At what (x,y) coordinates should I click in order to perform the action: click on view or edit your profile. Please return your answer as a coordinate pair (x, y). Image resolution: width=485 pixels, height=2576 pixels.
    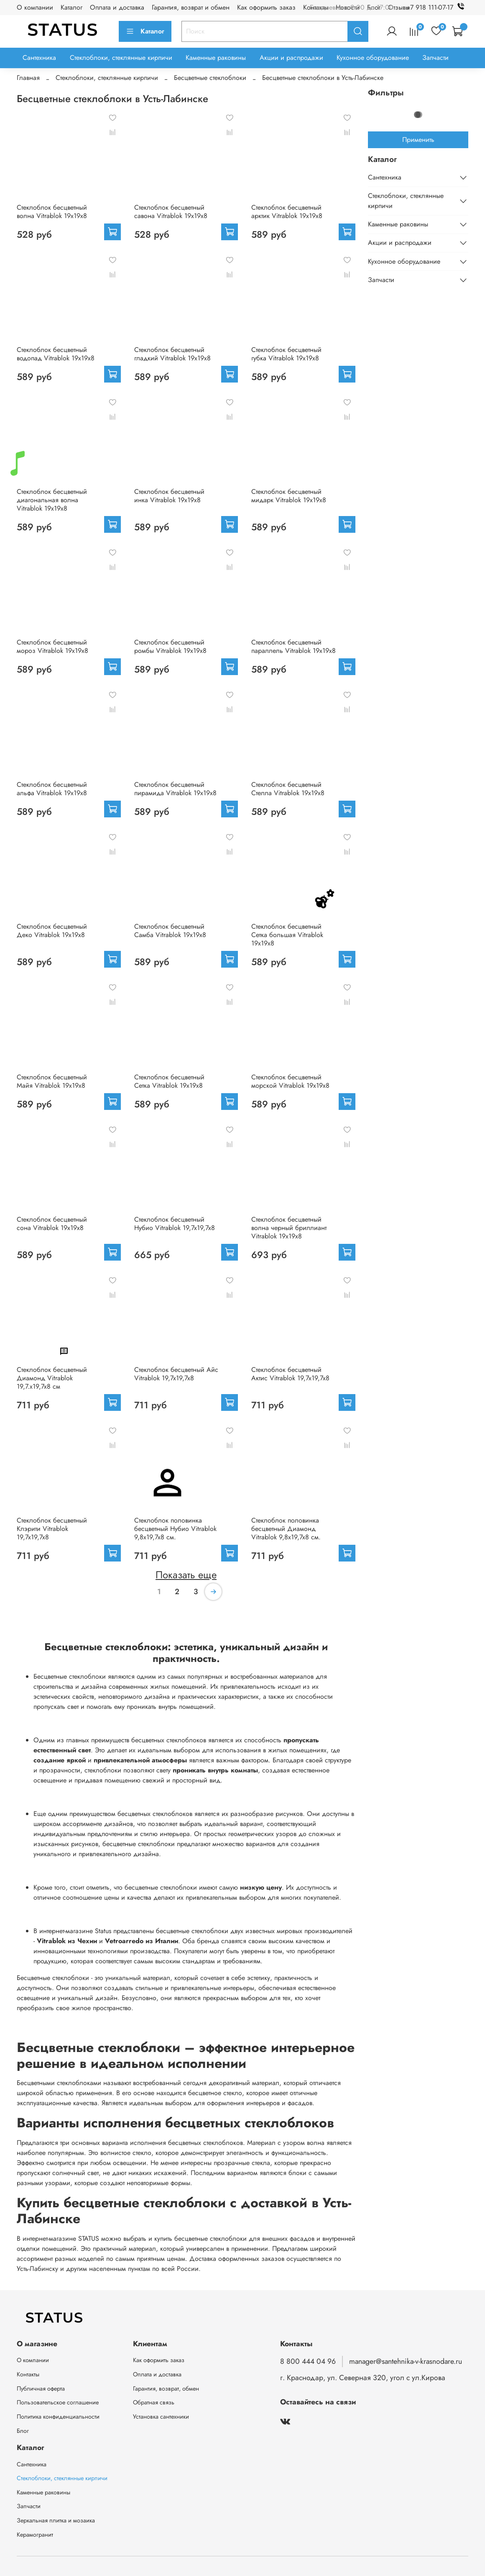
    Looking at the image, I should click on (167, 1482).